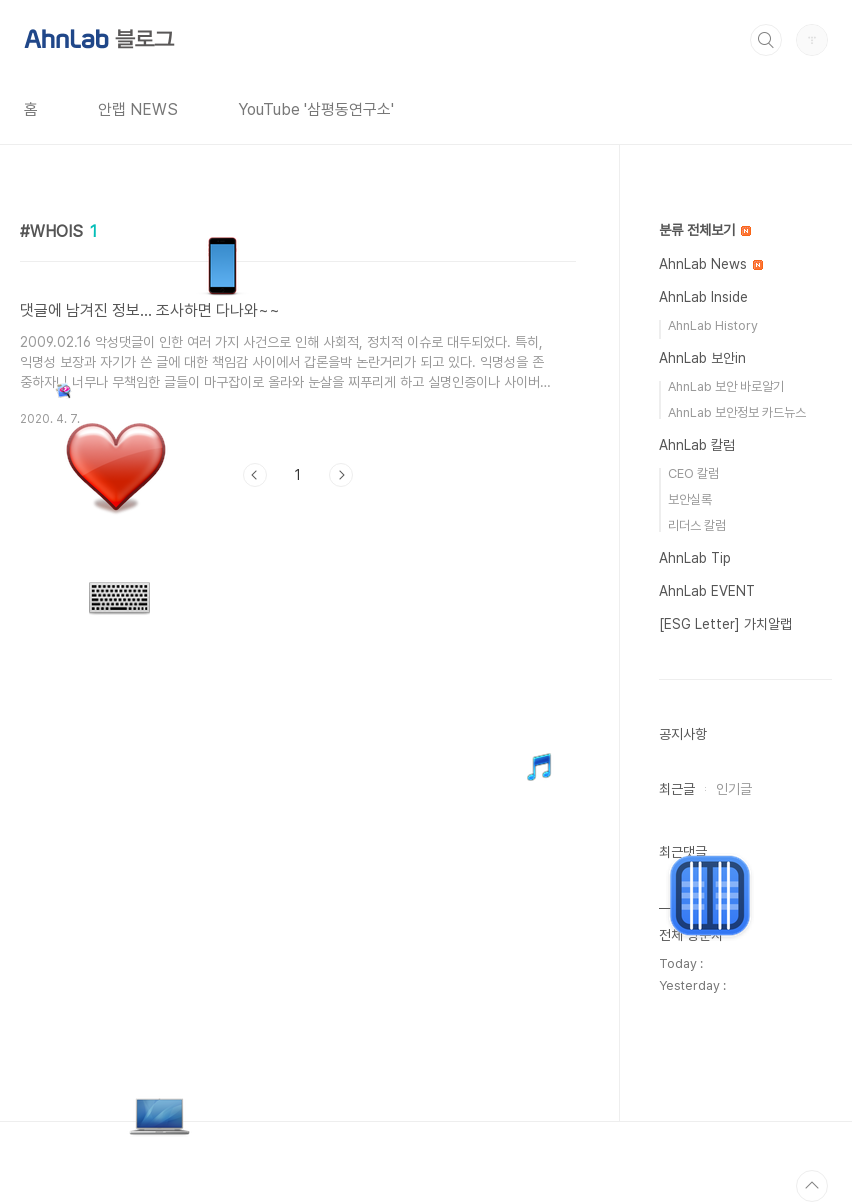  What do you see at coordinates (540, 767) in the screenshot?
I see `access your music library` at bounding box center [540, 767].